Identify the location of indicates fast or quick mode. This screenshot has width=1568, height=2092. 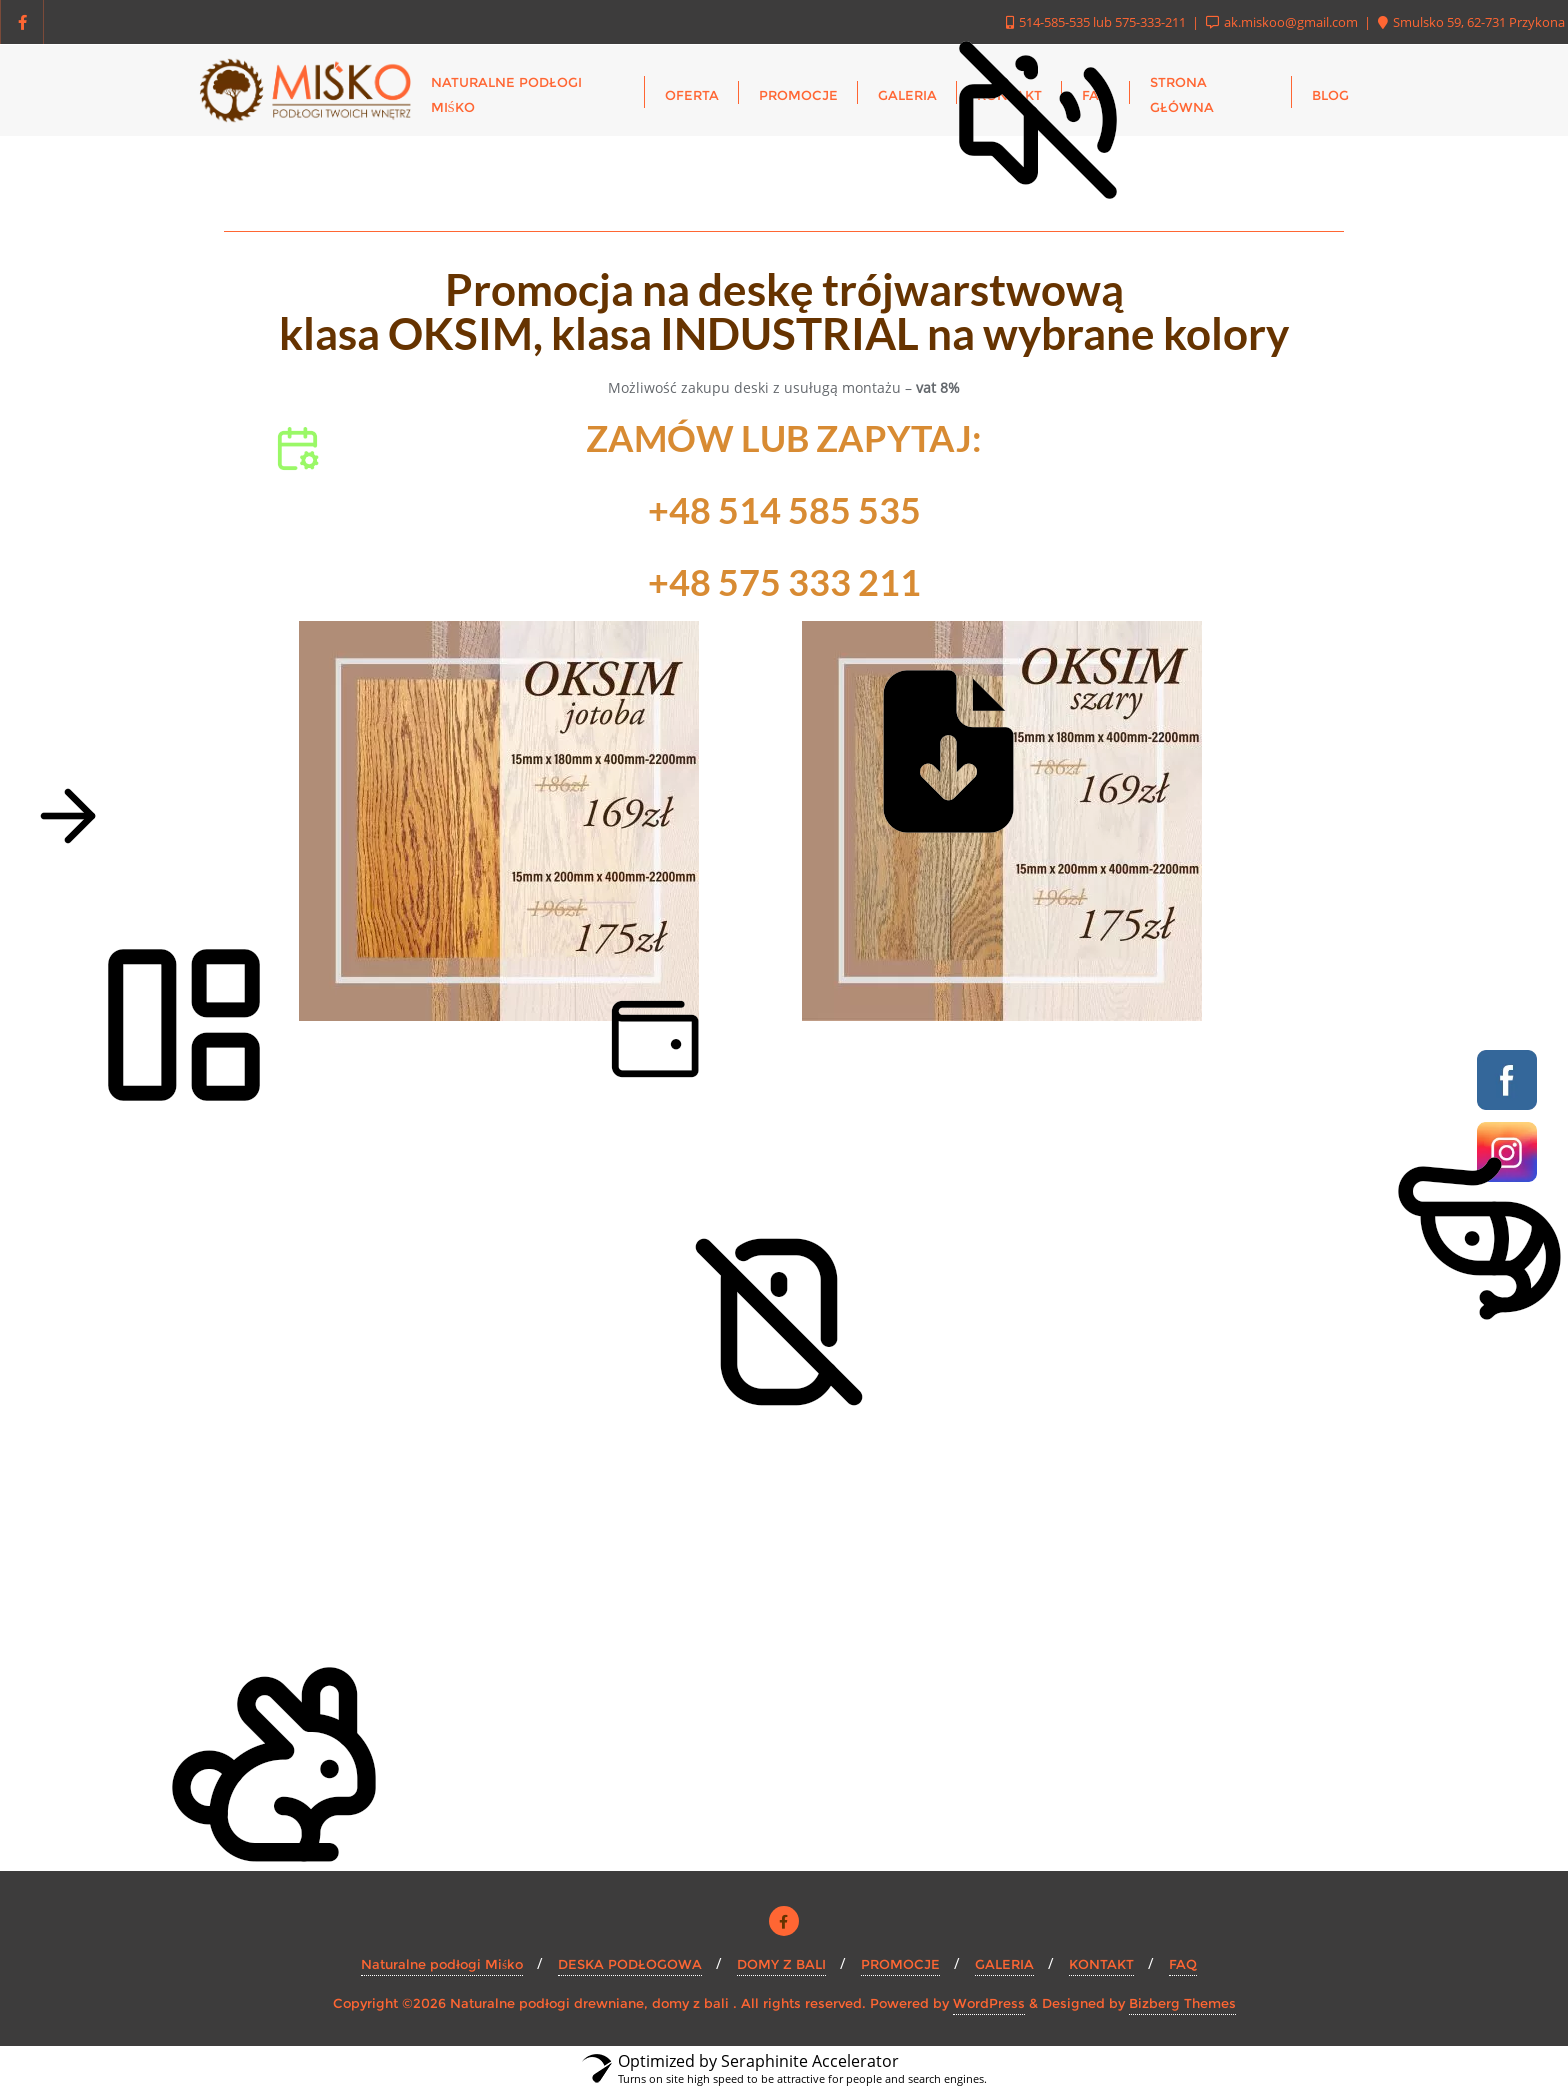
(274, 1769).